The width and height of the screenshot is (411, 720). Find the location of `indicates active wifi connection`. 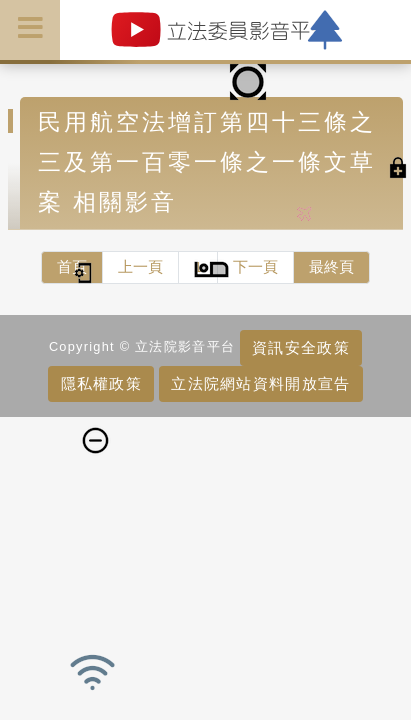

indicates active wifi connection is located at coordinates (92, 672).